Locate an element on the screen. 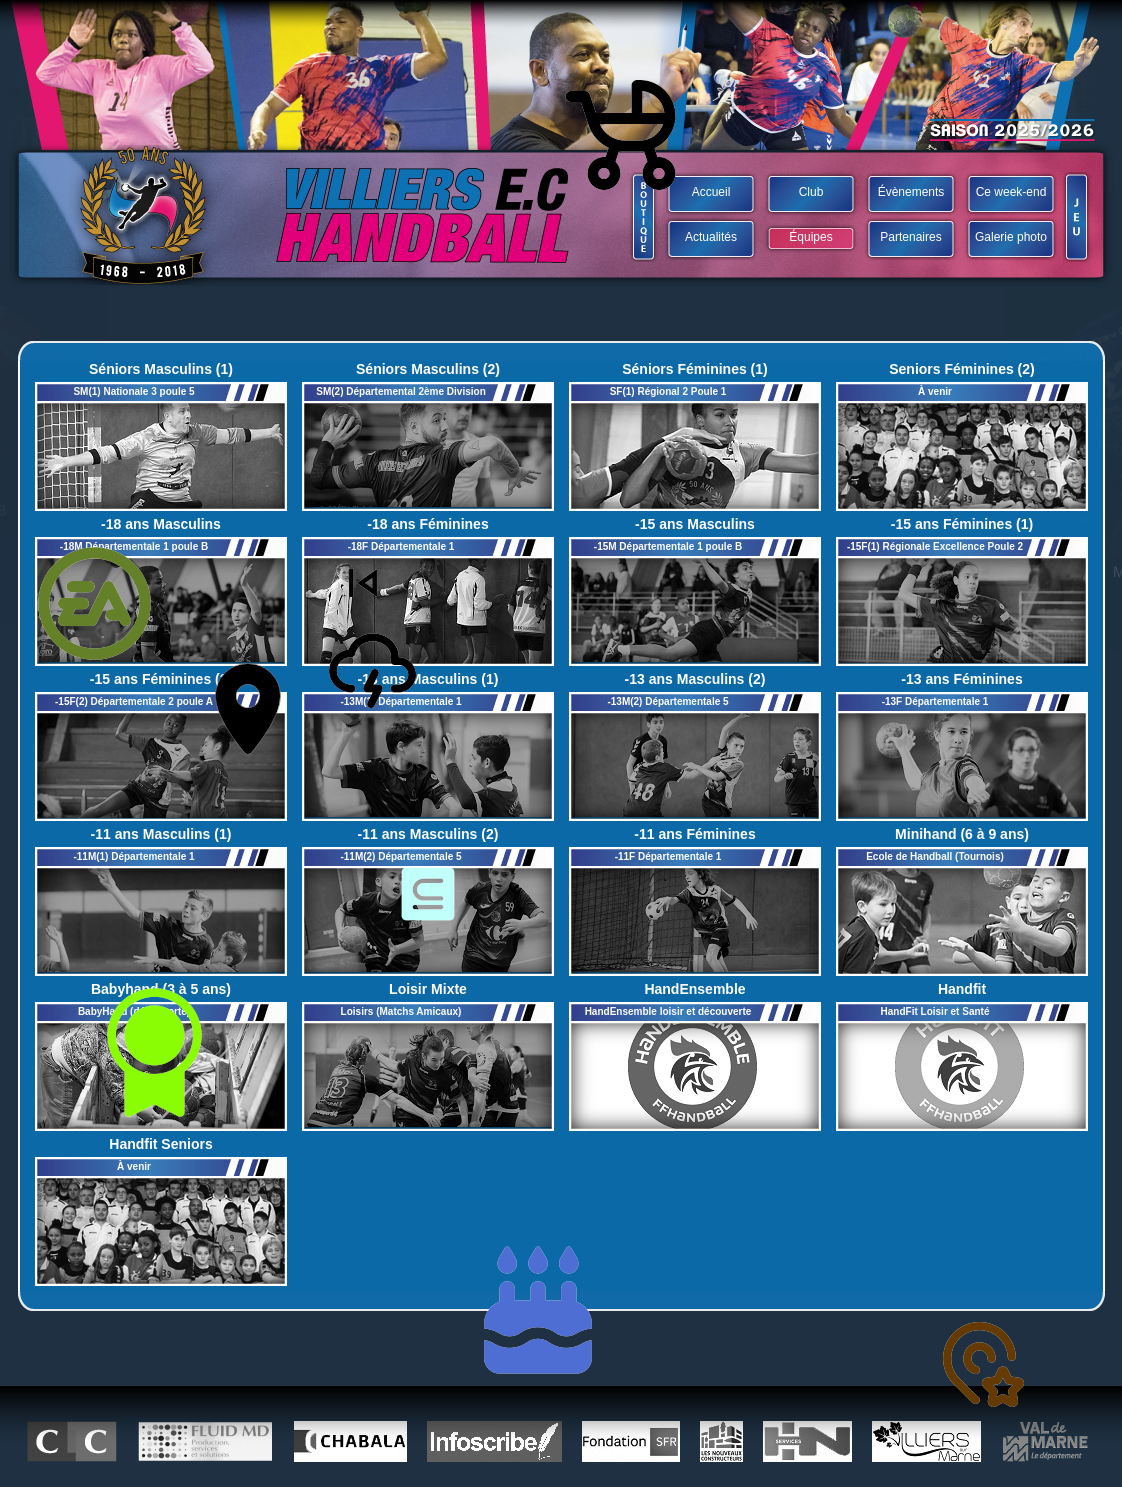 This screenshot has width=1122, height=1487. view achievements or awards is located at coordinates (154, 1052).